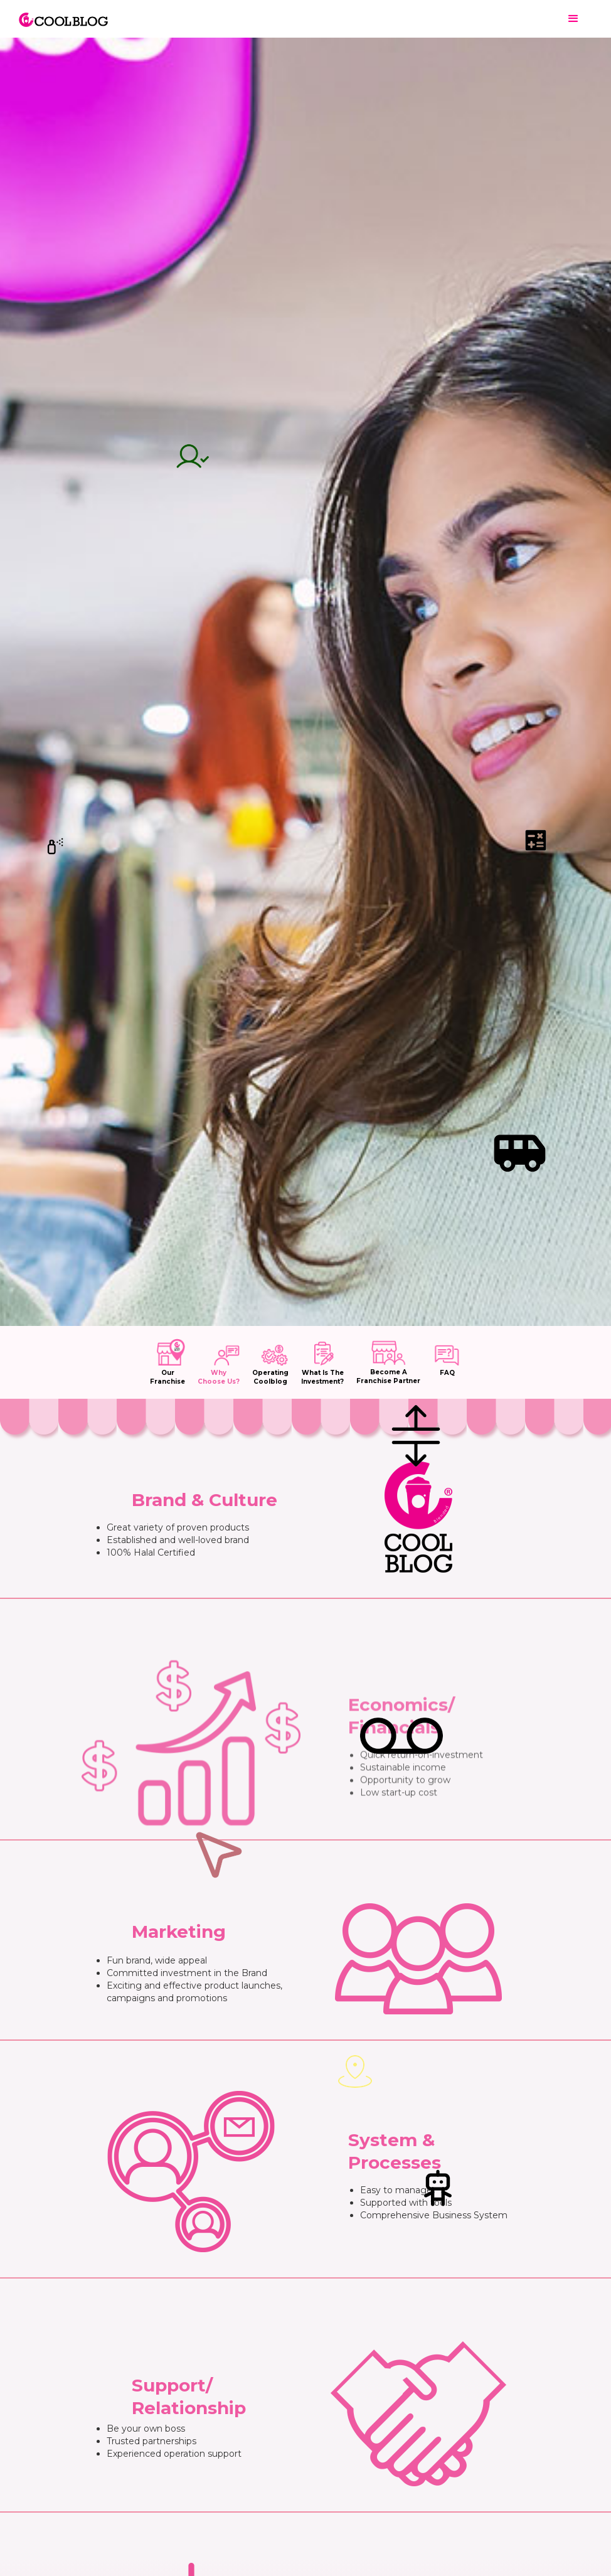 The image size is (611, 2576). I want to click on split view vertically, so click(416, 1436).